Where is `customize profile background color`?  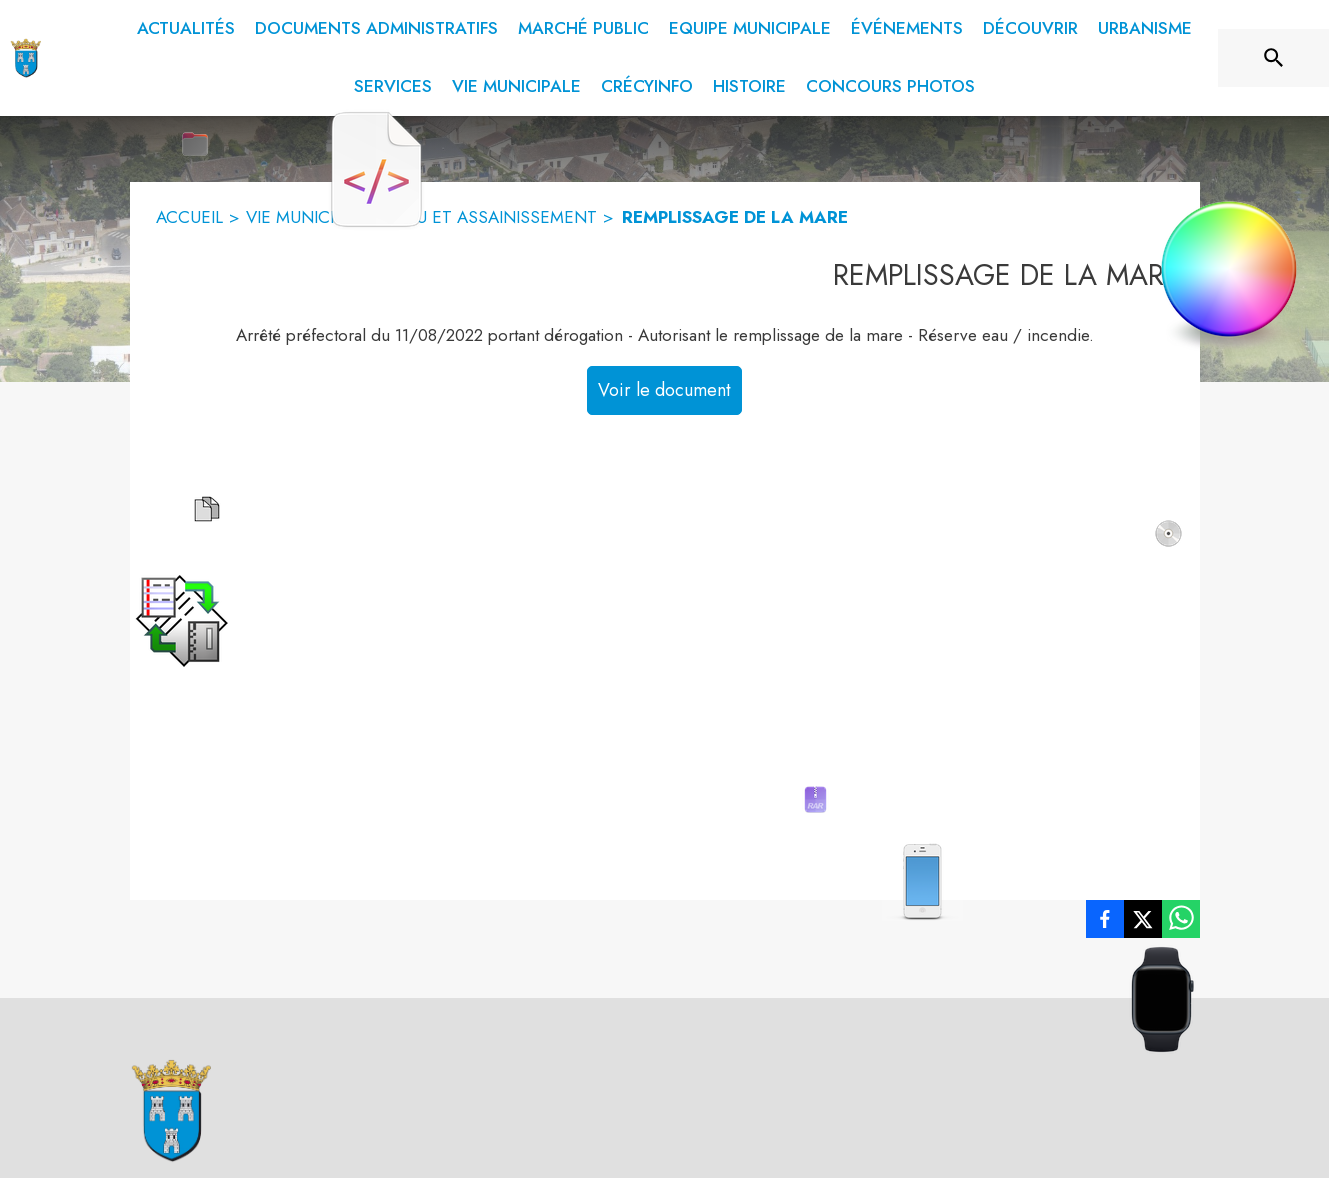 customize profile background color is located at coordinates (1229, 269).